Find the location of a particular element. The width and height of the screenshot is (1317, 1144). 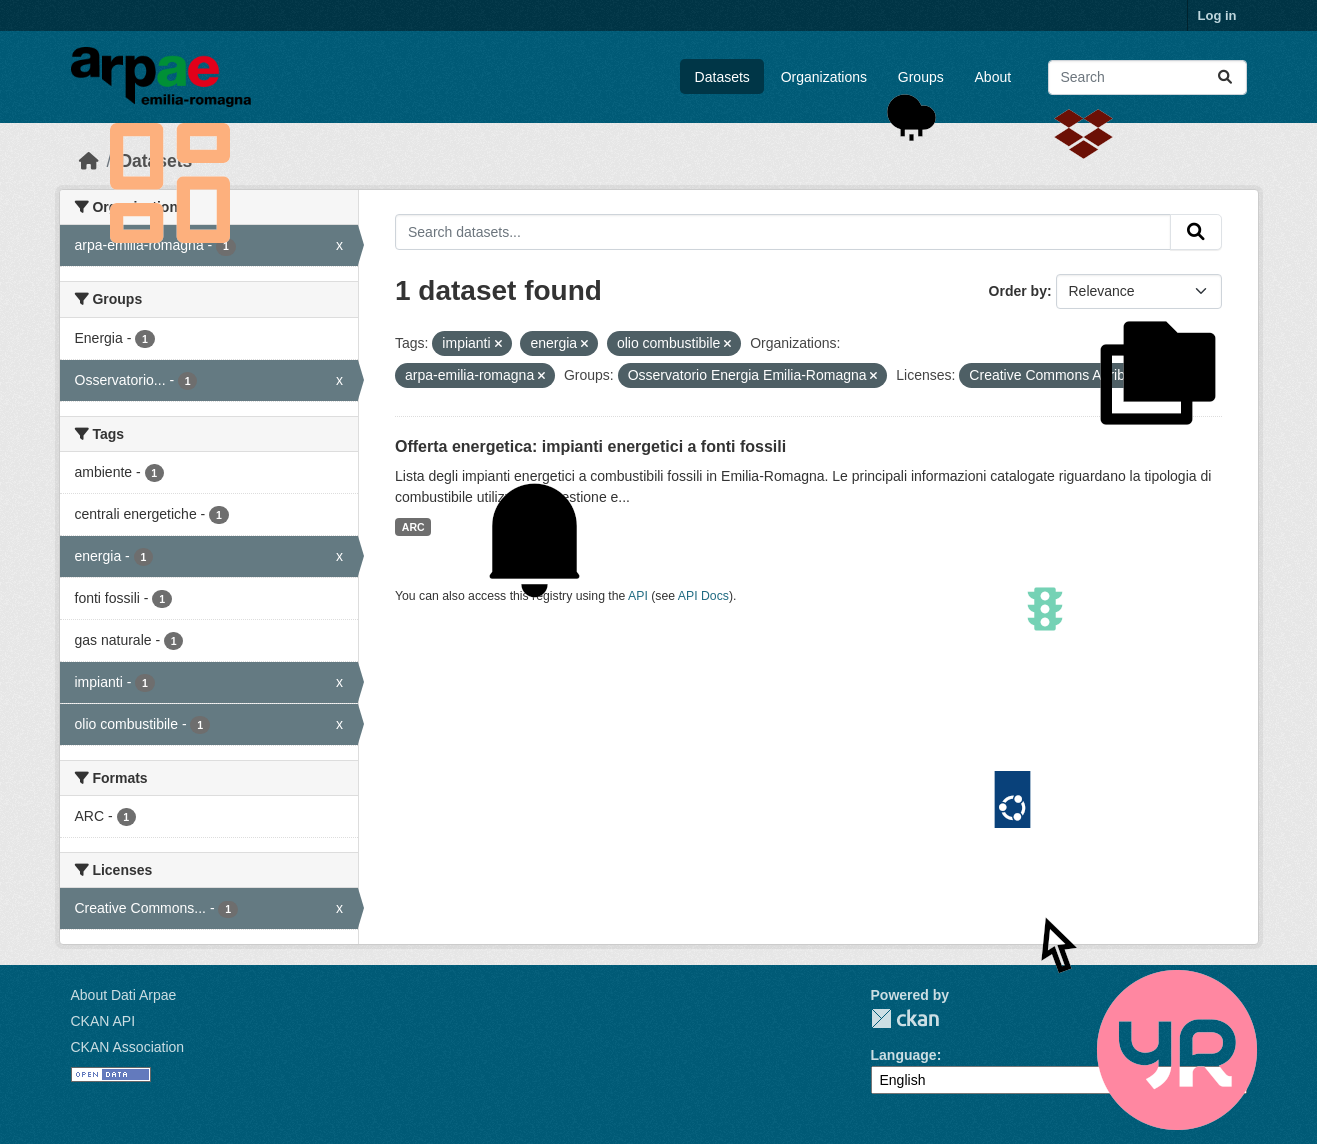

view notifications is located at coordinates (534, 536).